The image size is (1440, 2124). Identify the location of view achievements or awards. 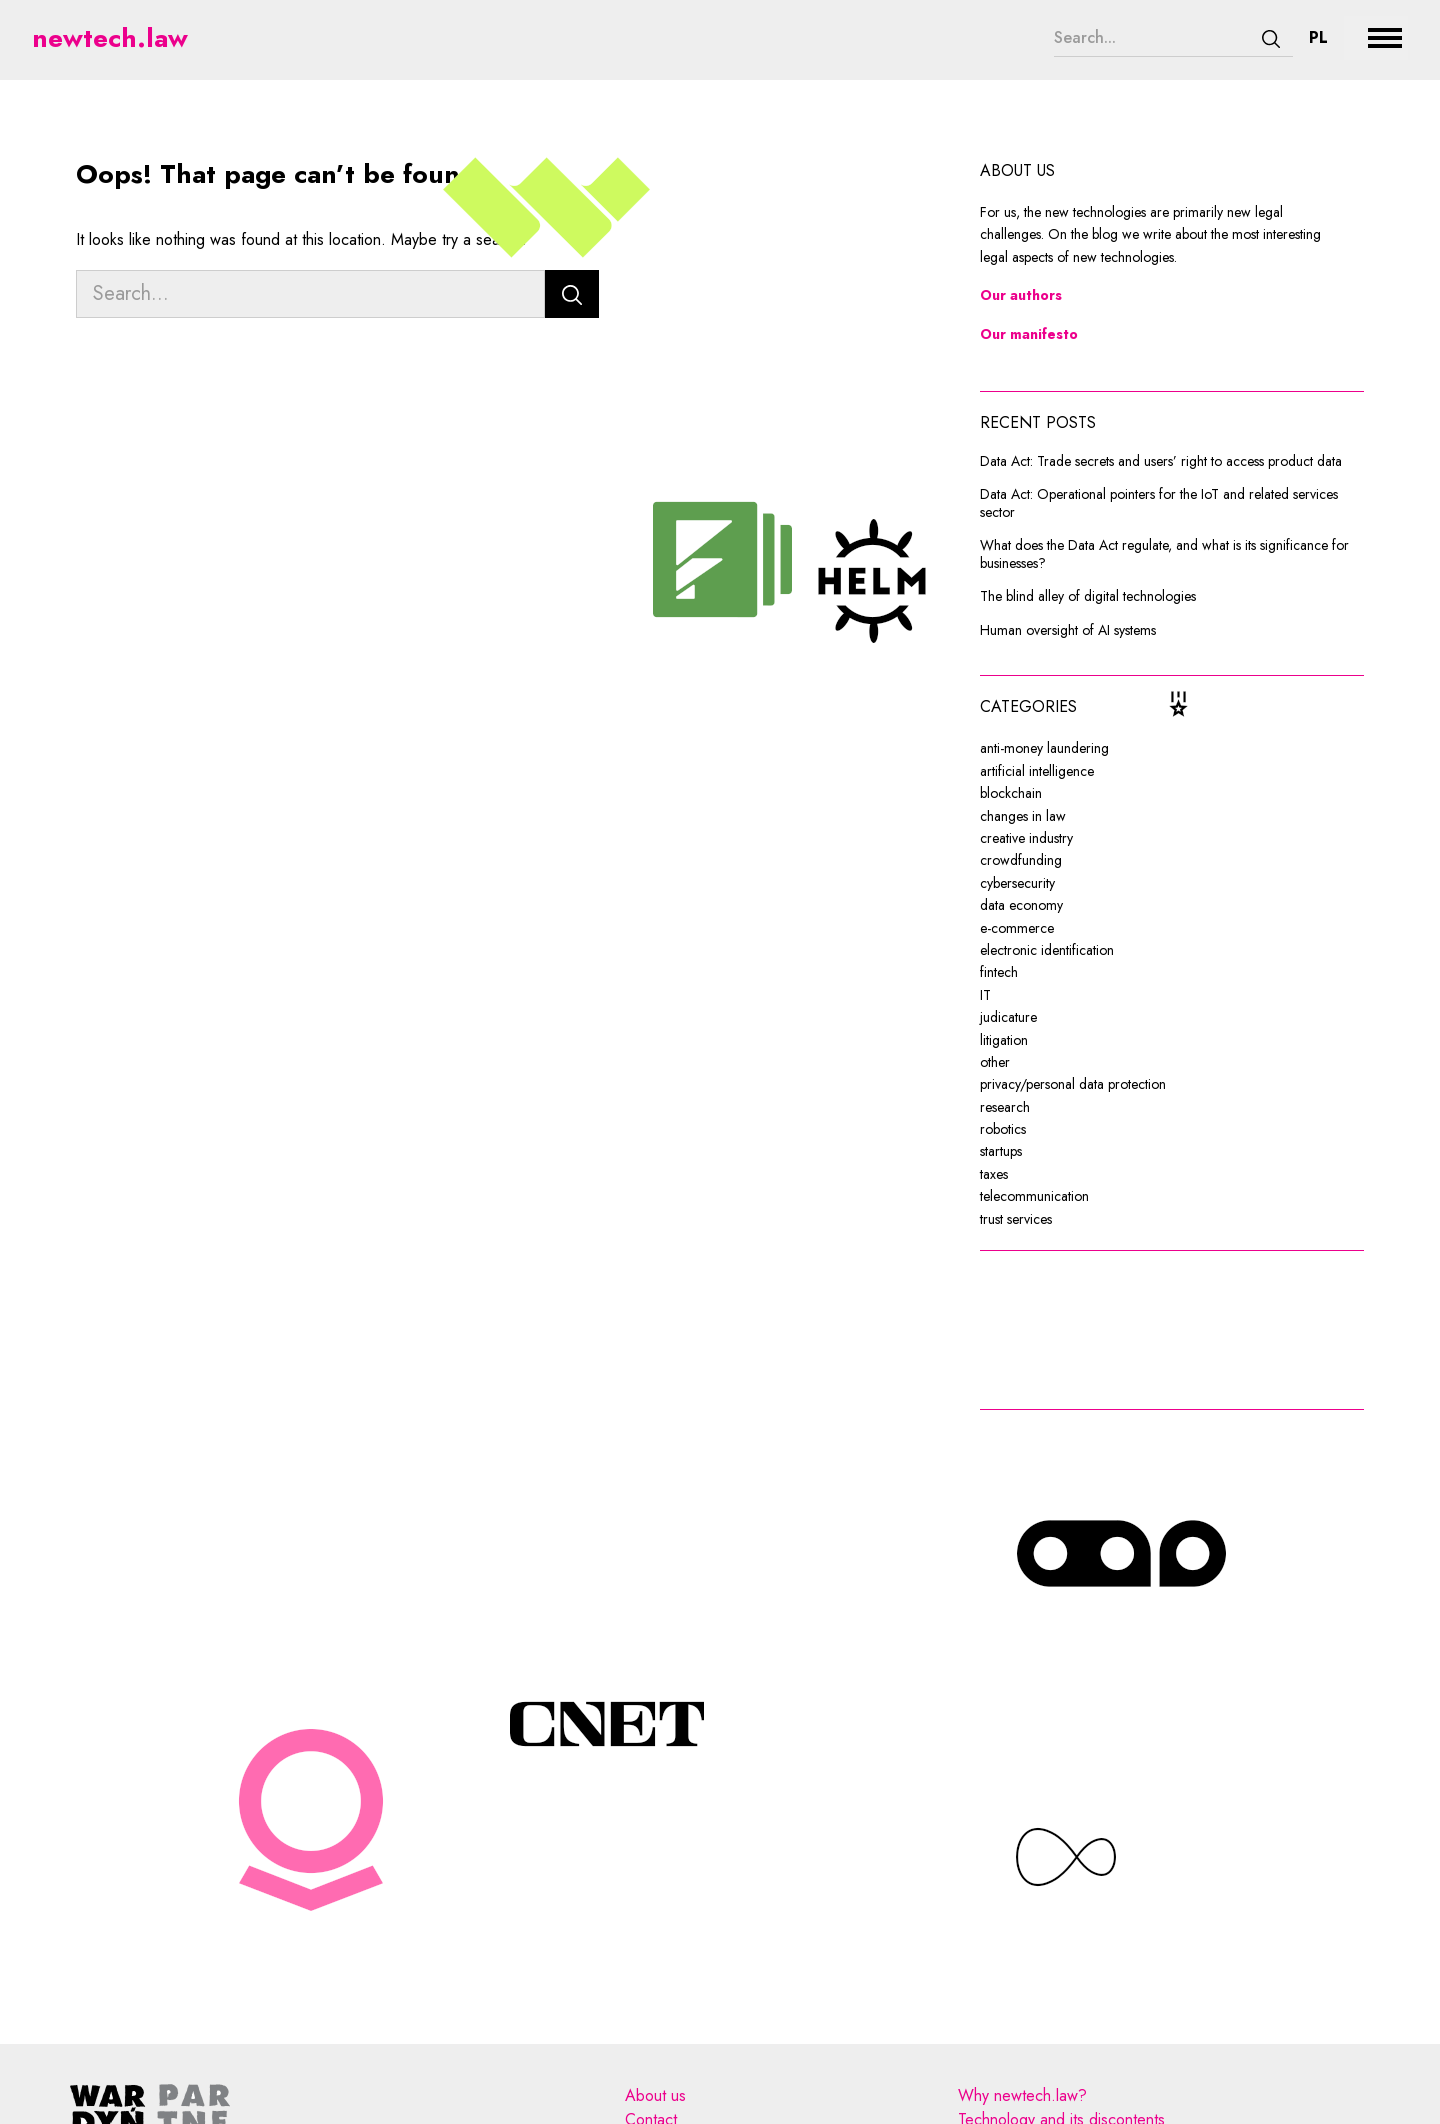
(1178, 703).